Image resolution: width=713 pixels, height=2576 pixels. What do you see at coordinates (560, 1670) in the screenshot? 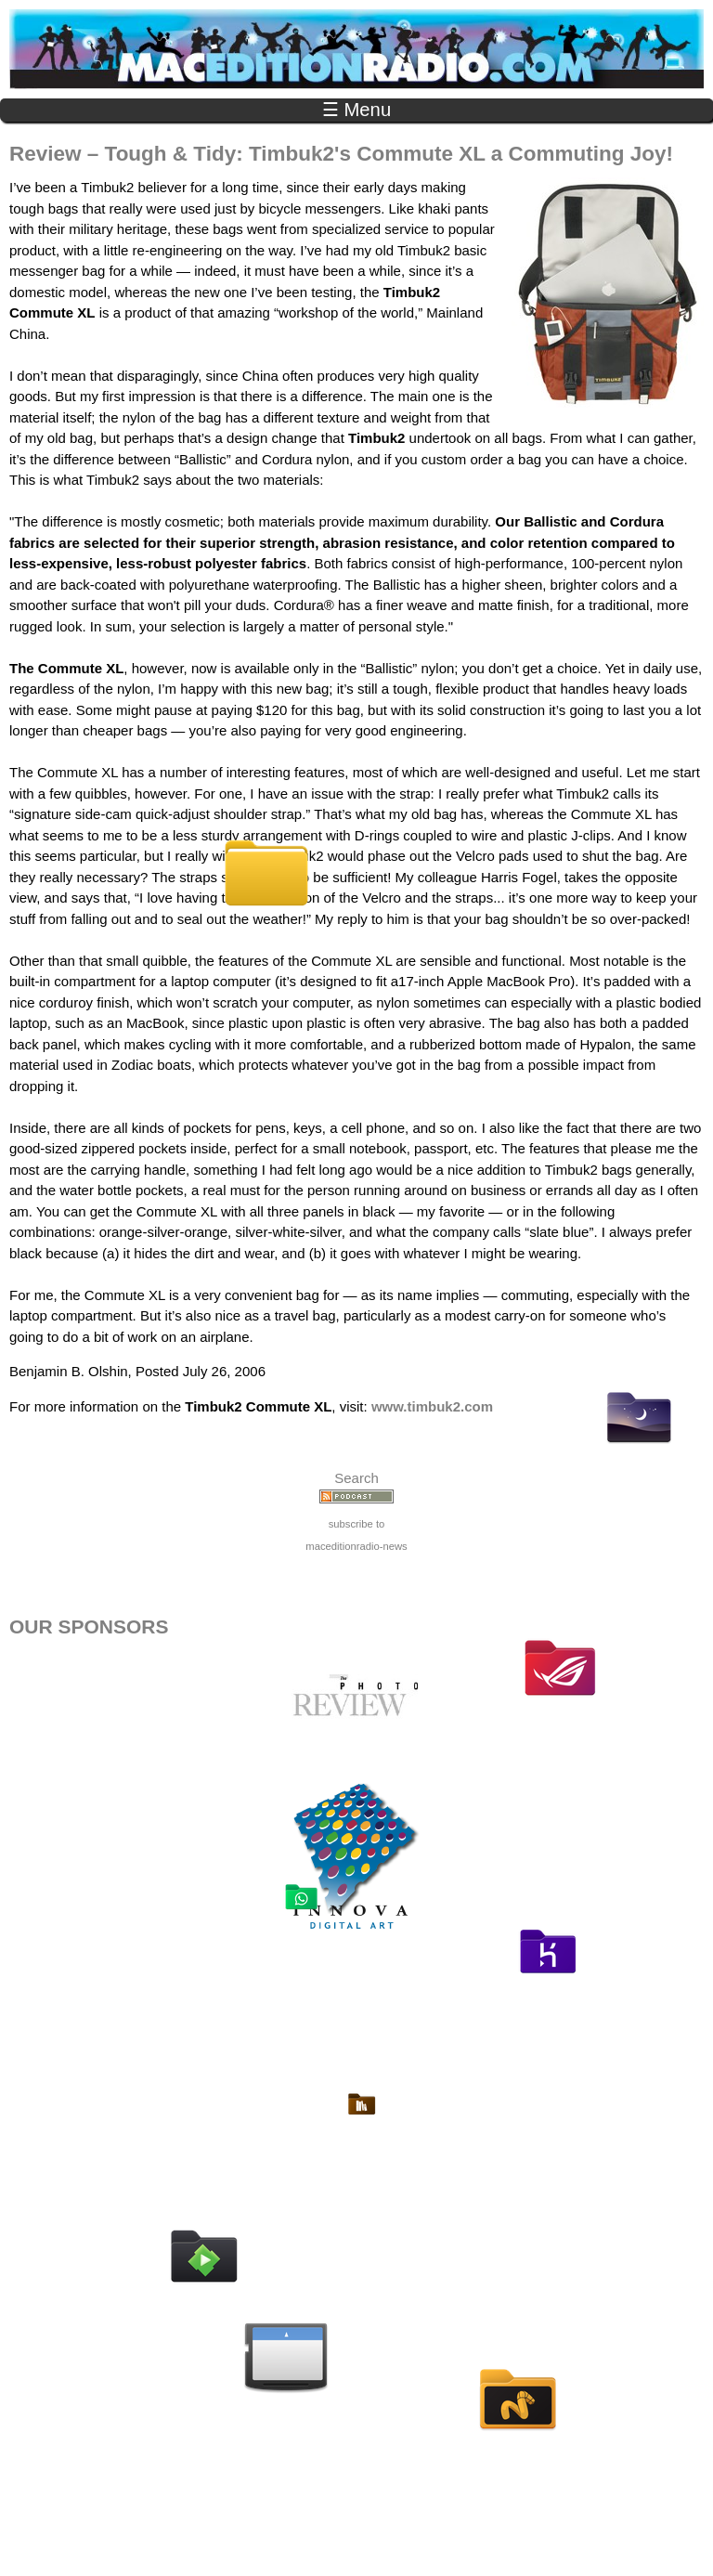
I see `open ASUS Republic of Gamers files folder` at bounding box center [560, 1670].